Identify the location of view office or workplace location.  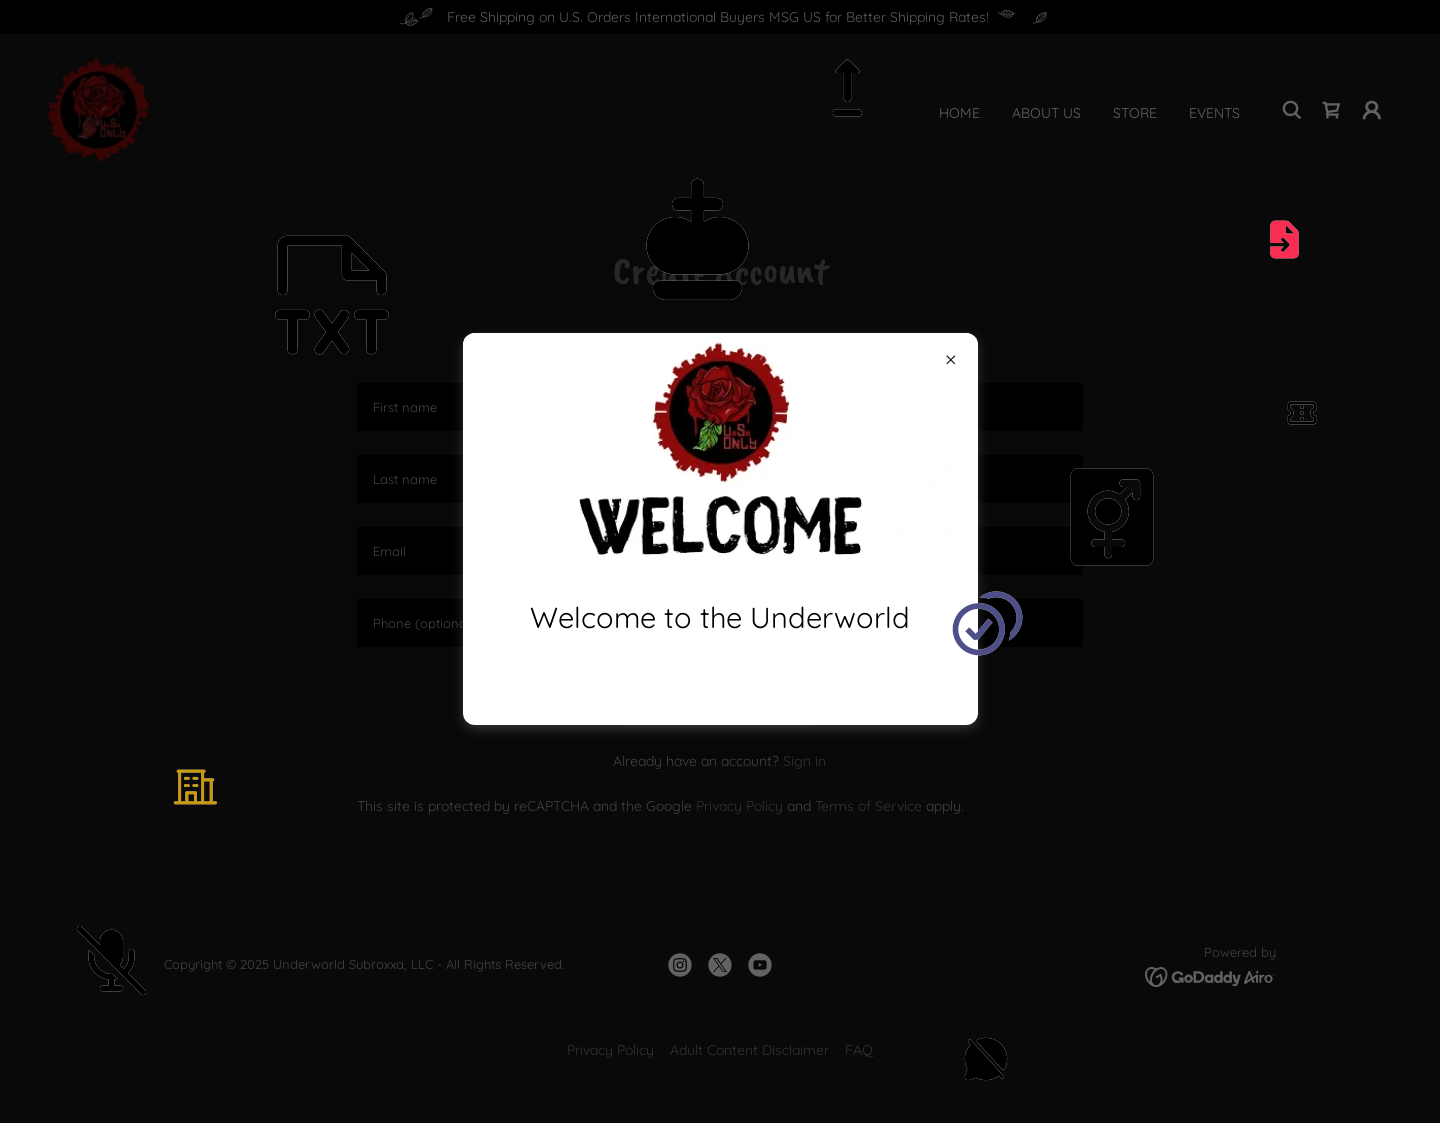
(194, 787).